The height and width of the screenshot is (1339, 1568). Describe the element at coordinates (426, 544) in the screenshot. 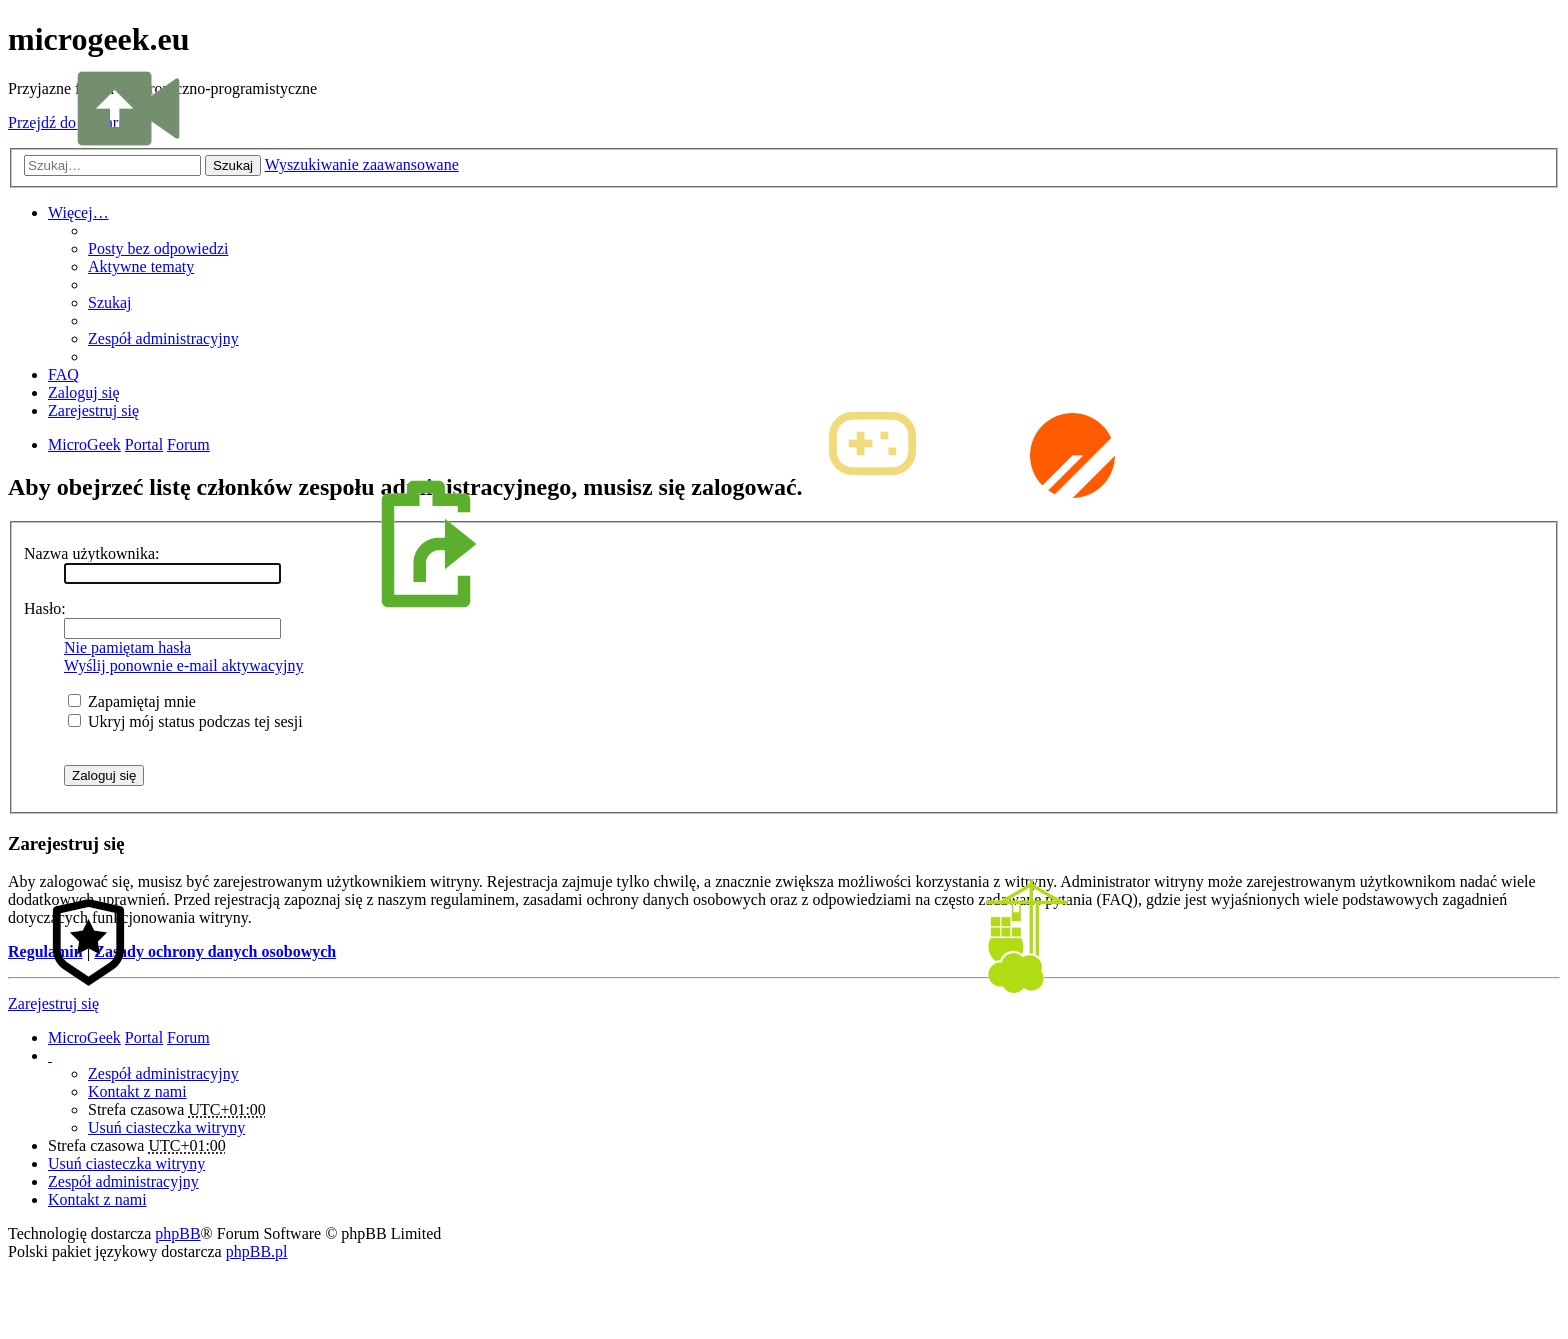

I see `share battery power with another device` at that location.